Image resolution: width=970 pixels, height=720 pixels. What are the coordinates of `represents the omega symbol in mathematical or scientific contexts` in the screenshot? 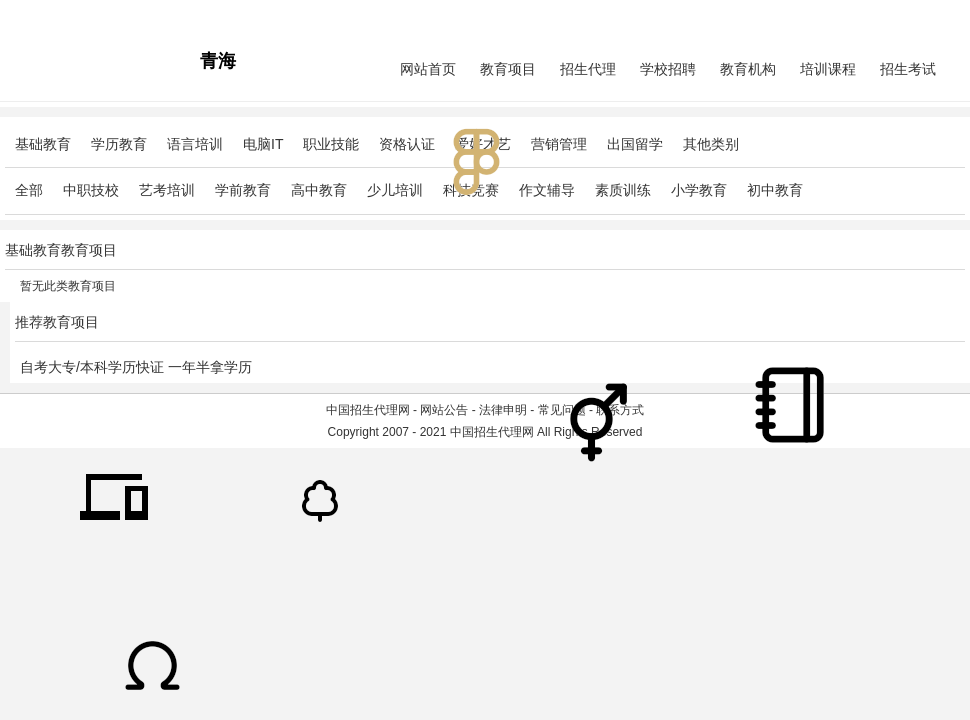 It's located at (152, 665).